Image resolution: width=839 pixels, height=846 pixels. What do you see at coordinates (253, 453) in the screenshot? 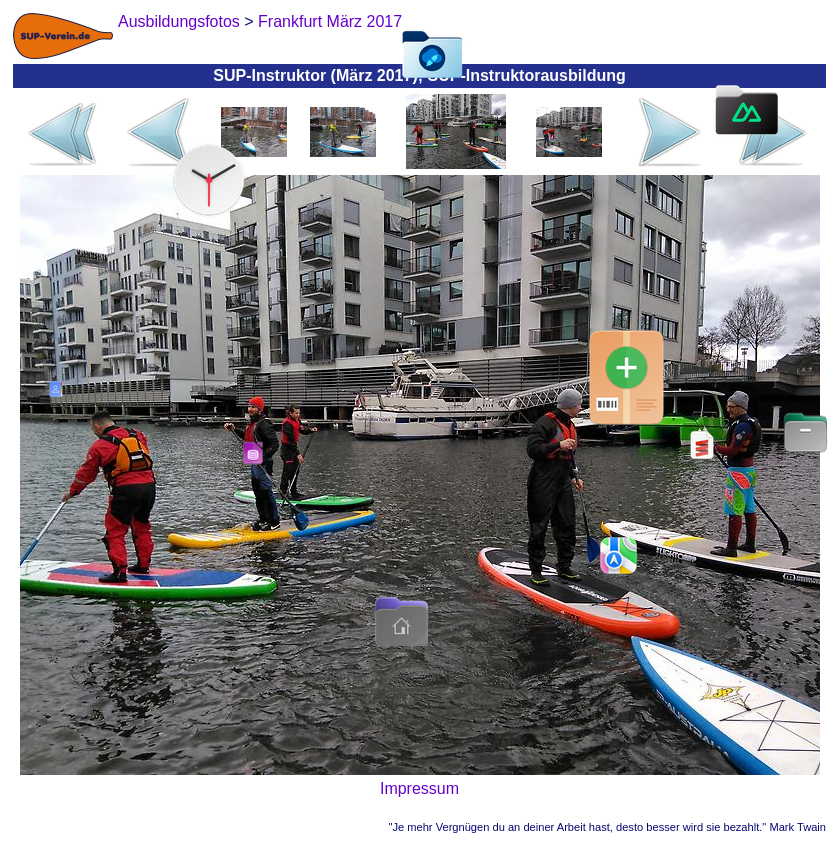
I see `open LibreOffice Base database application` at bounding box center [253, 453].